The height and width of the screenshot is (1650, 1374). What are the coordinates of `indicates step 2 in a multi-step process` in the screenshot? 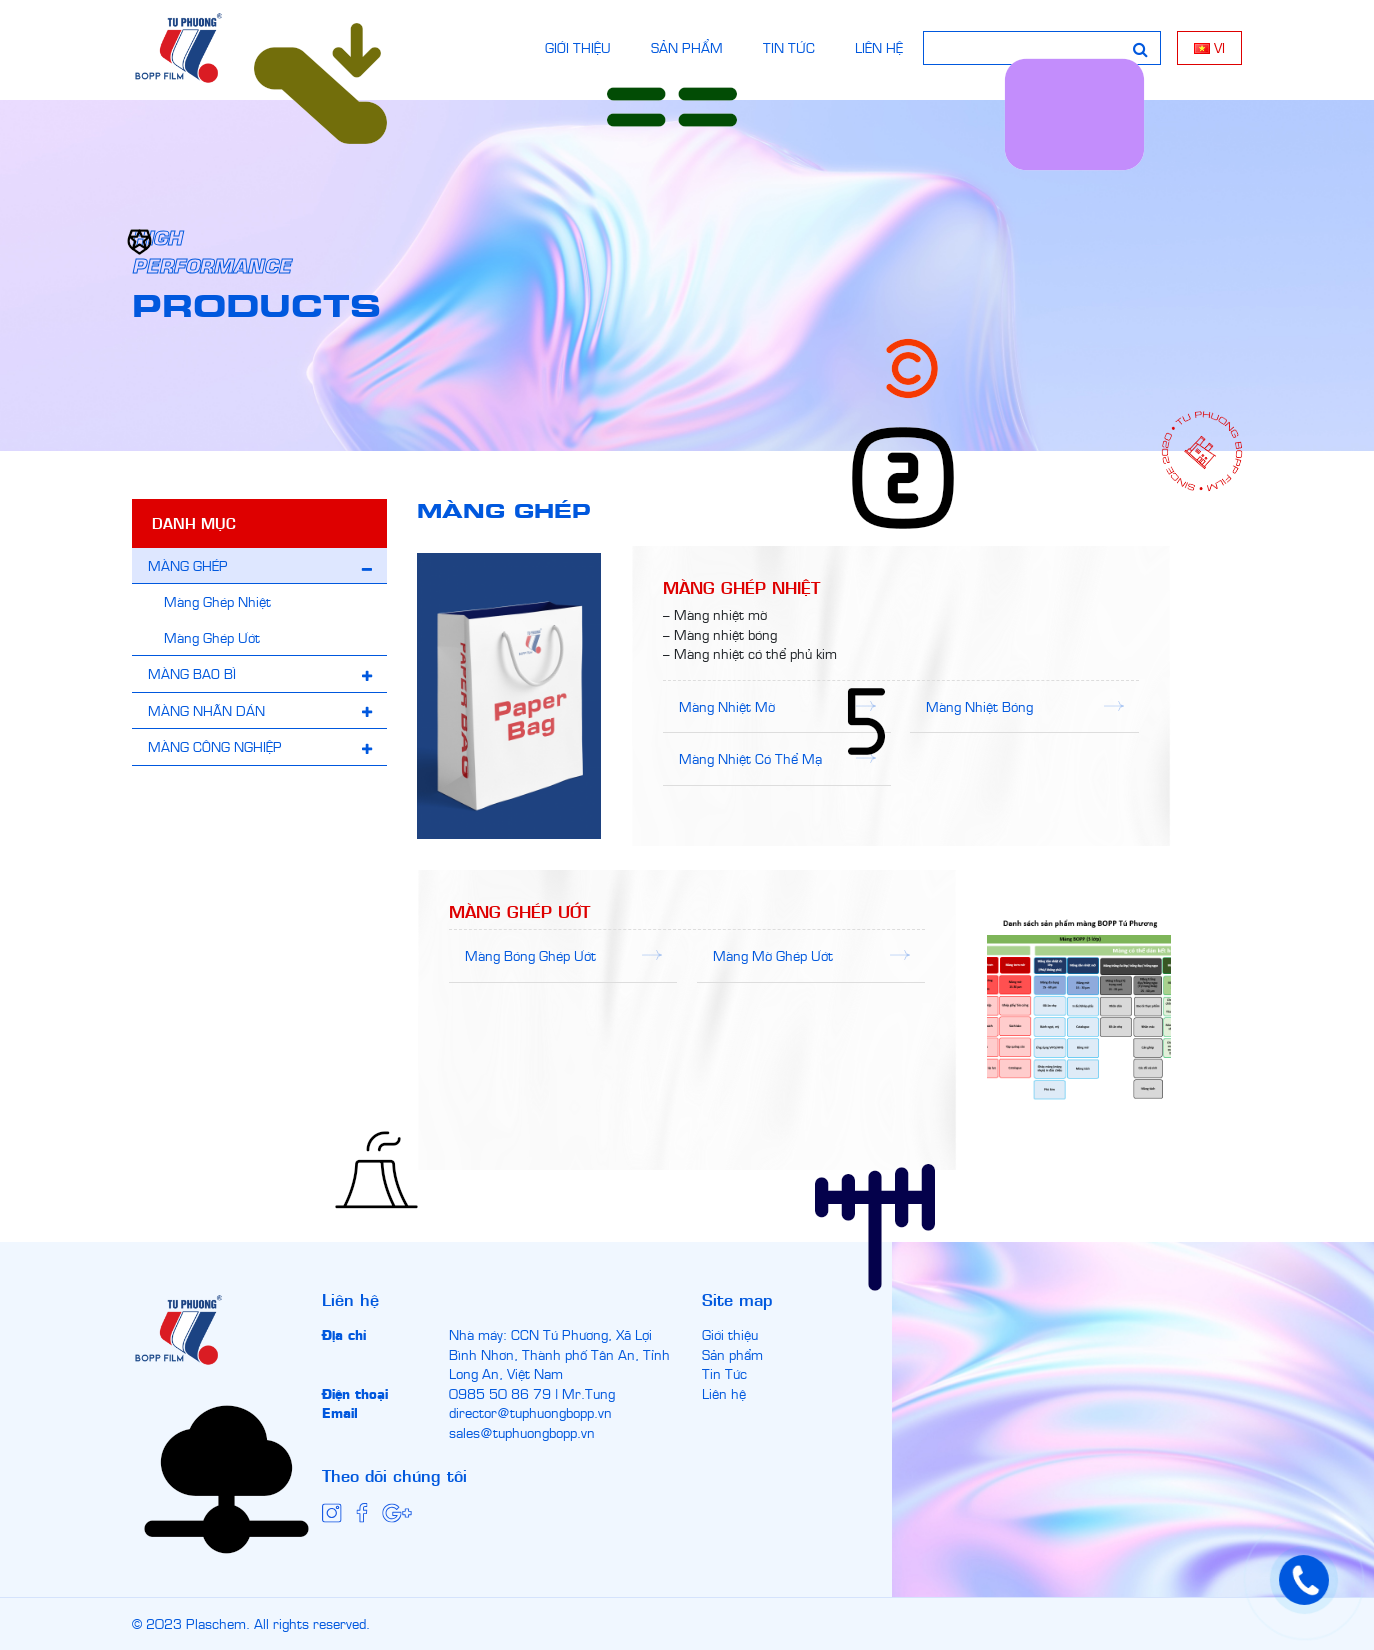 It's located at (903, 478).